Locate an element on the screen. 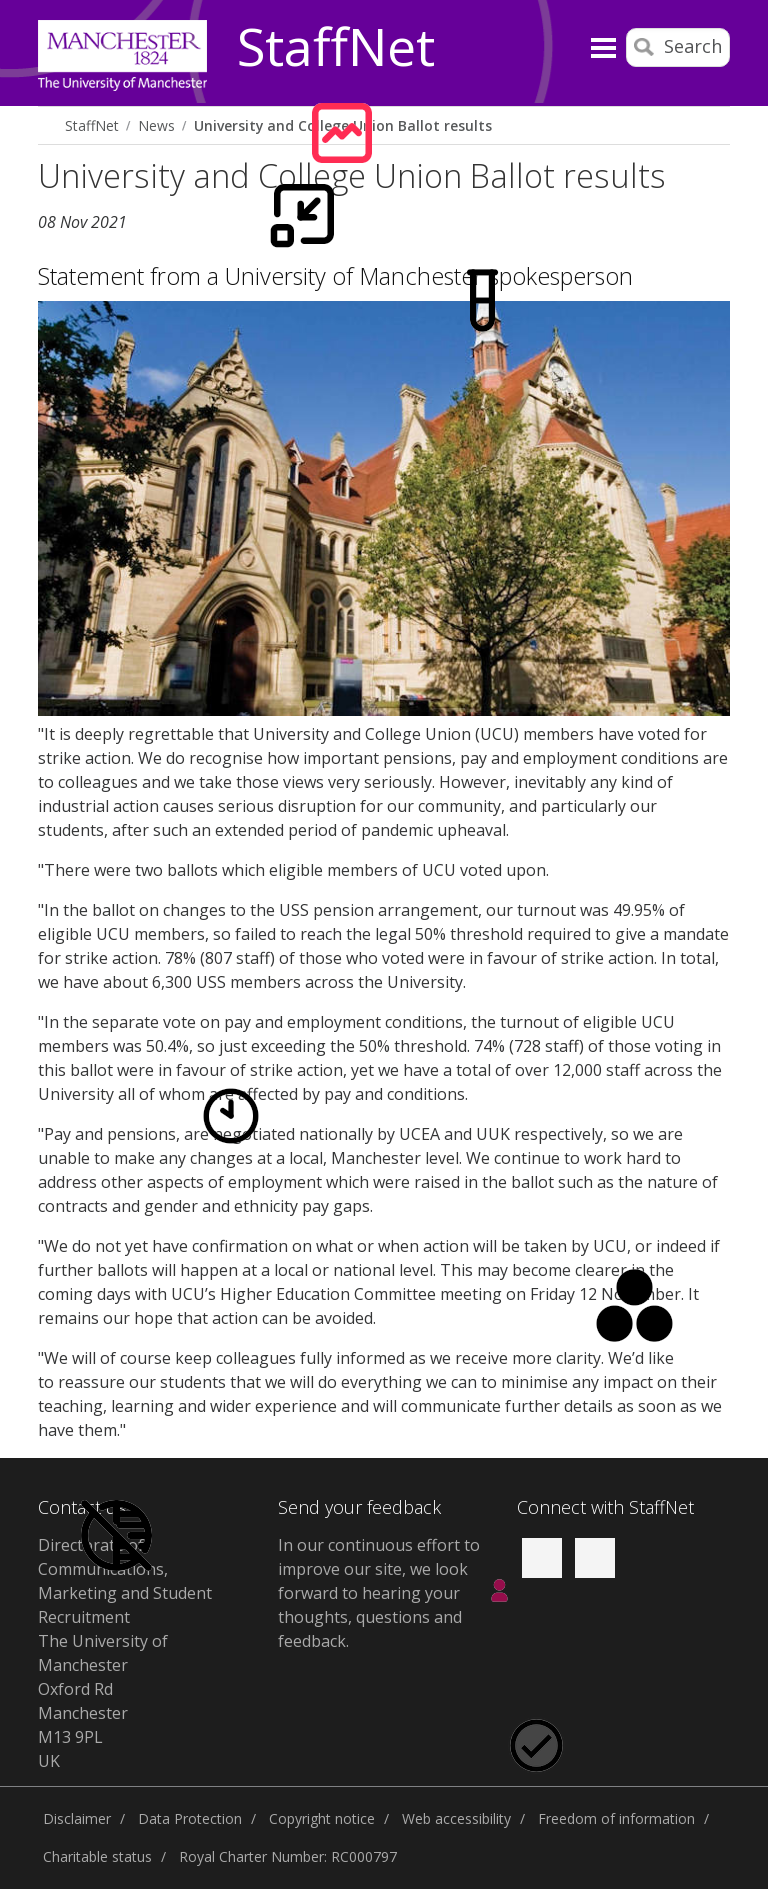 The height and width of the screenshot is (1889, 768). indicates the current time or timestamp is located at coordinates (231, 1116).